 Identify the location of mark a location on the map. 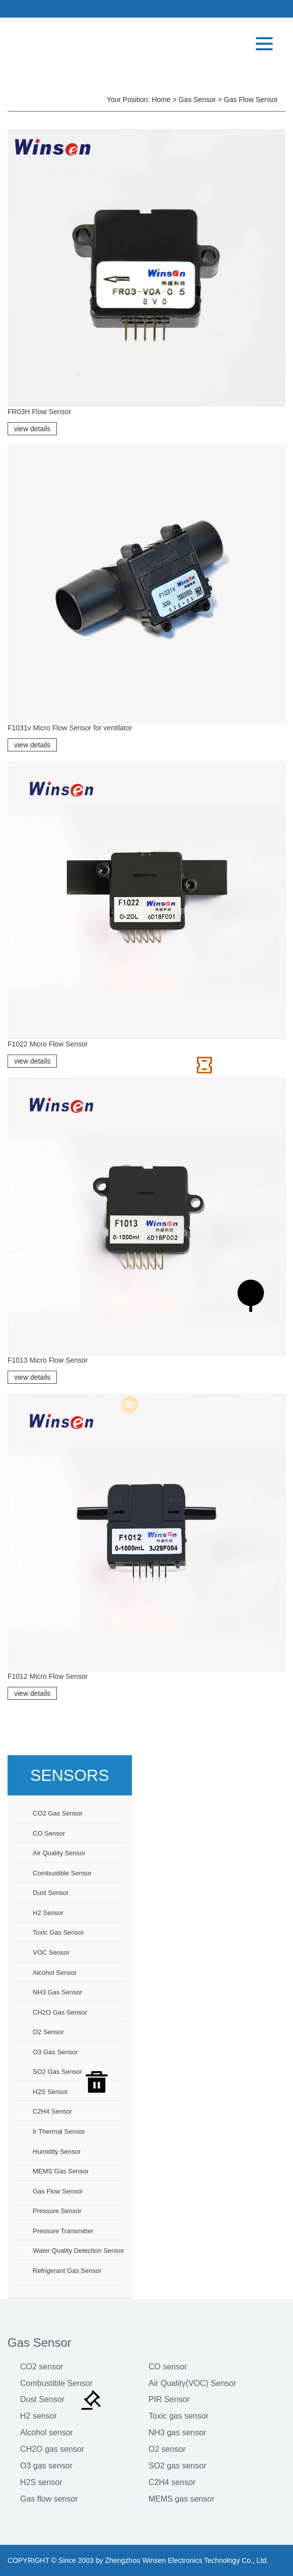
(251, 1294).